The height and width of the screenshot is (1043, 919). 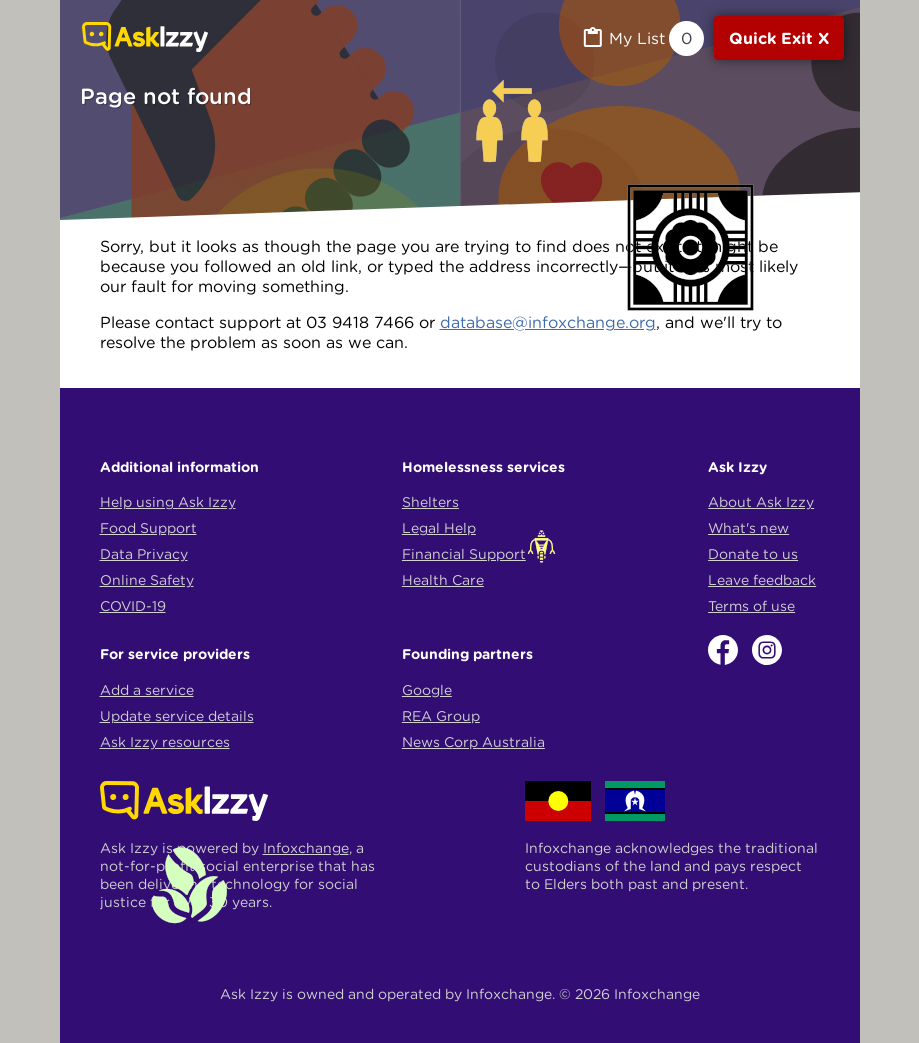 What do you see at coordinates (189, 884) in the screenshot?
I see `coffee or café-related feature` at bounding box center [189, 884].